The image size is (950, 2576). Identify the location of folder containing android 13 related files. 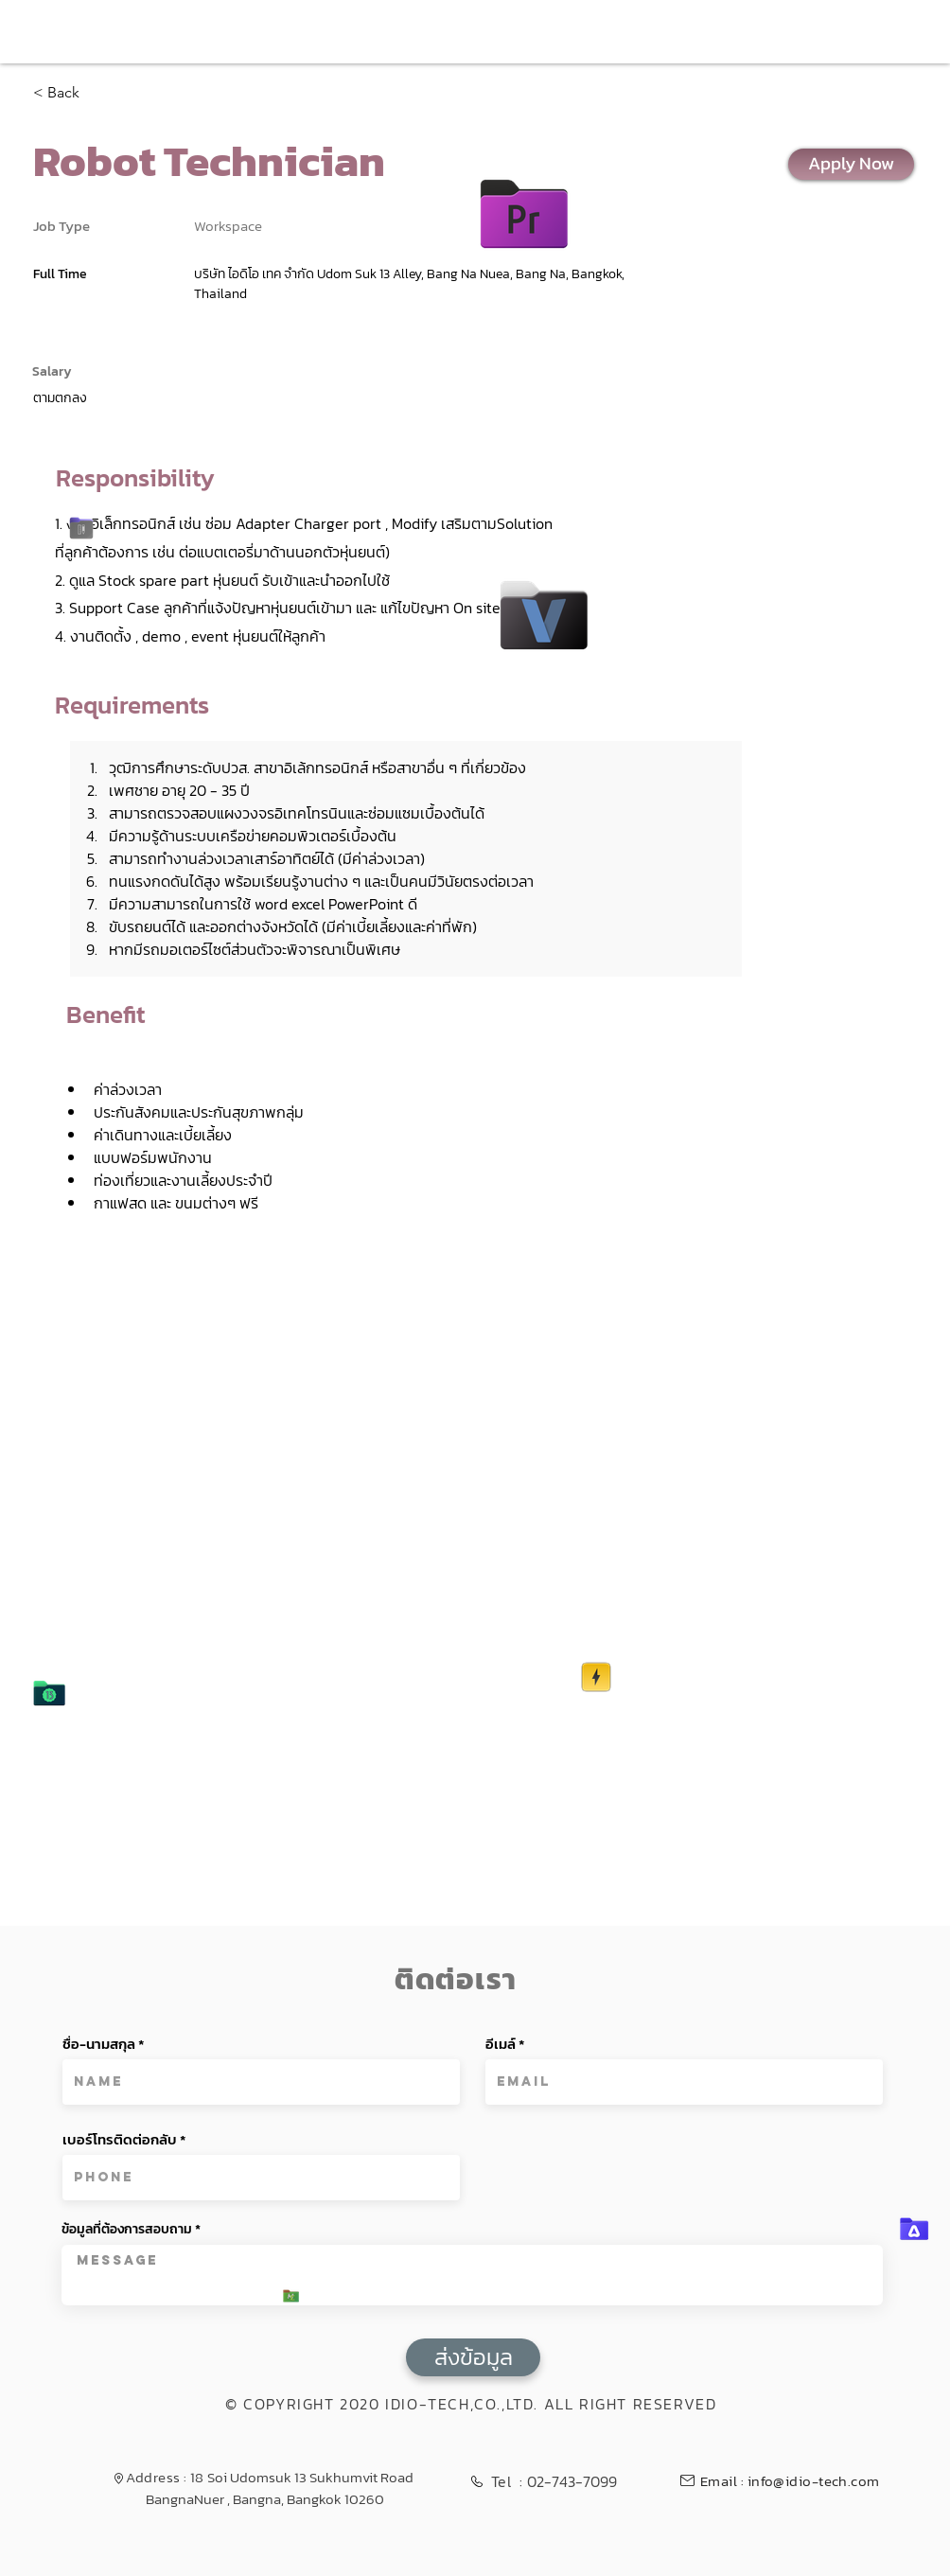
(49, 1694).